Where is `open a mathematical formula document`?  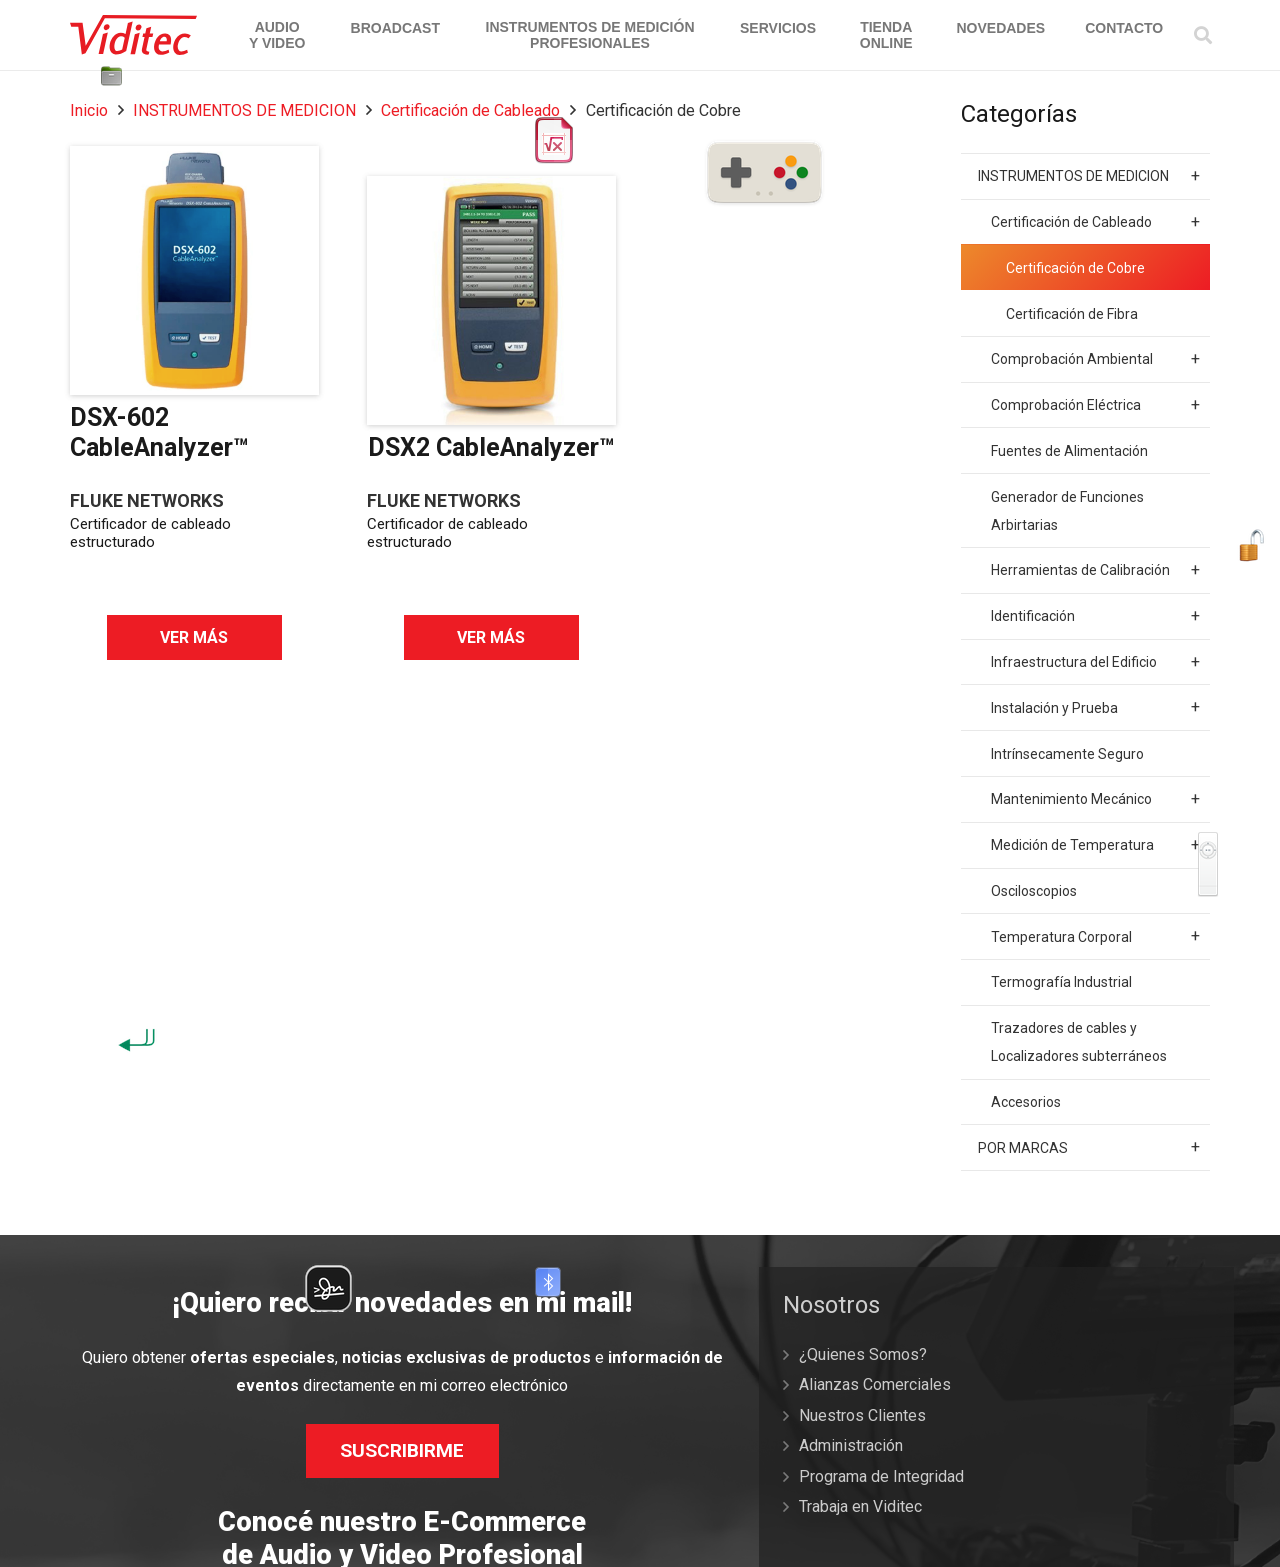
open a mathematical formula document is located at coordinates (554, 140).